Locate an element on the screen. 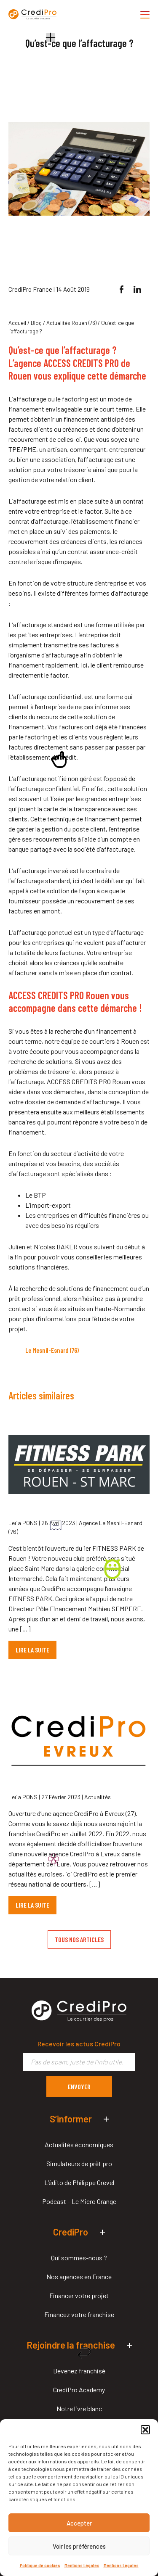  select or highlight the ring finger for gesture input is located at coordinates (59, 759).